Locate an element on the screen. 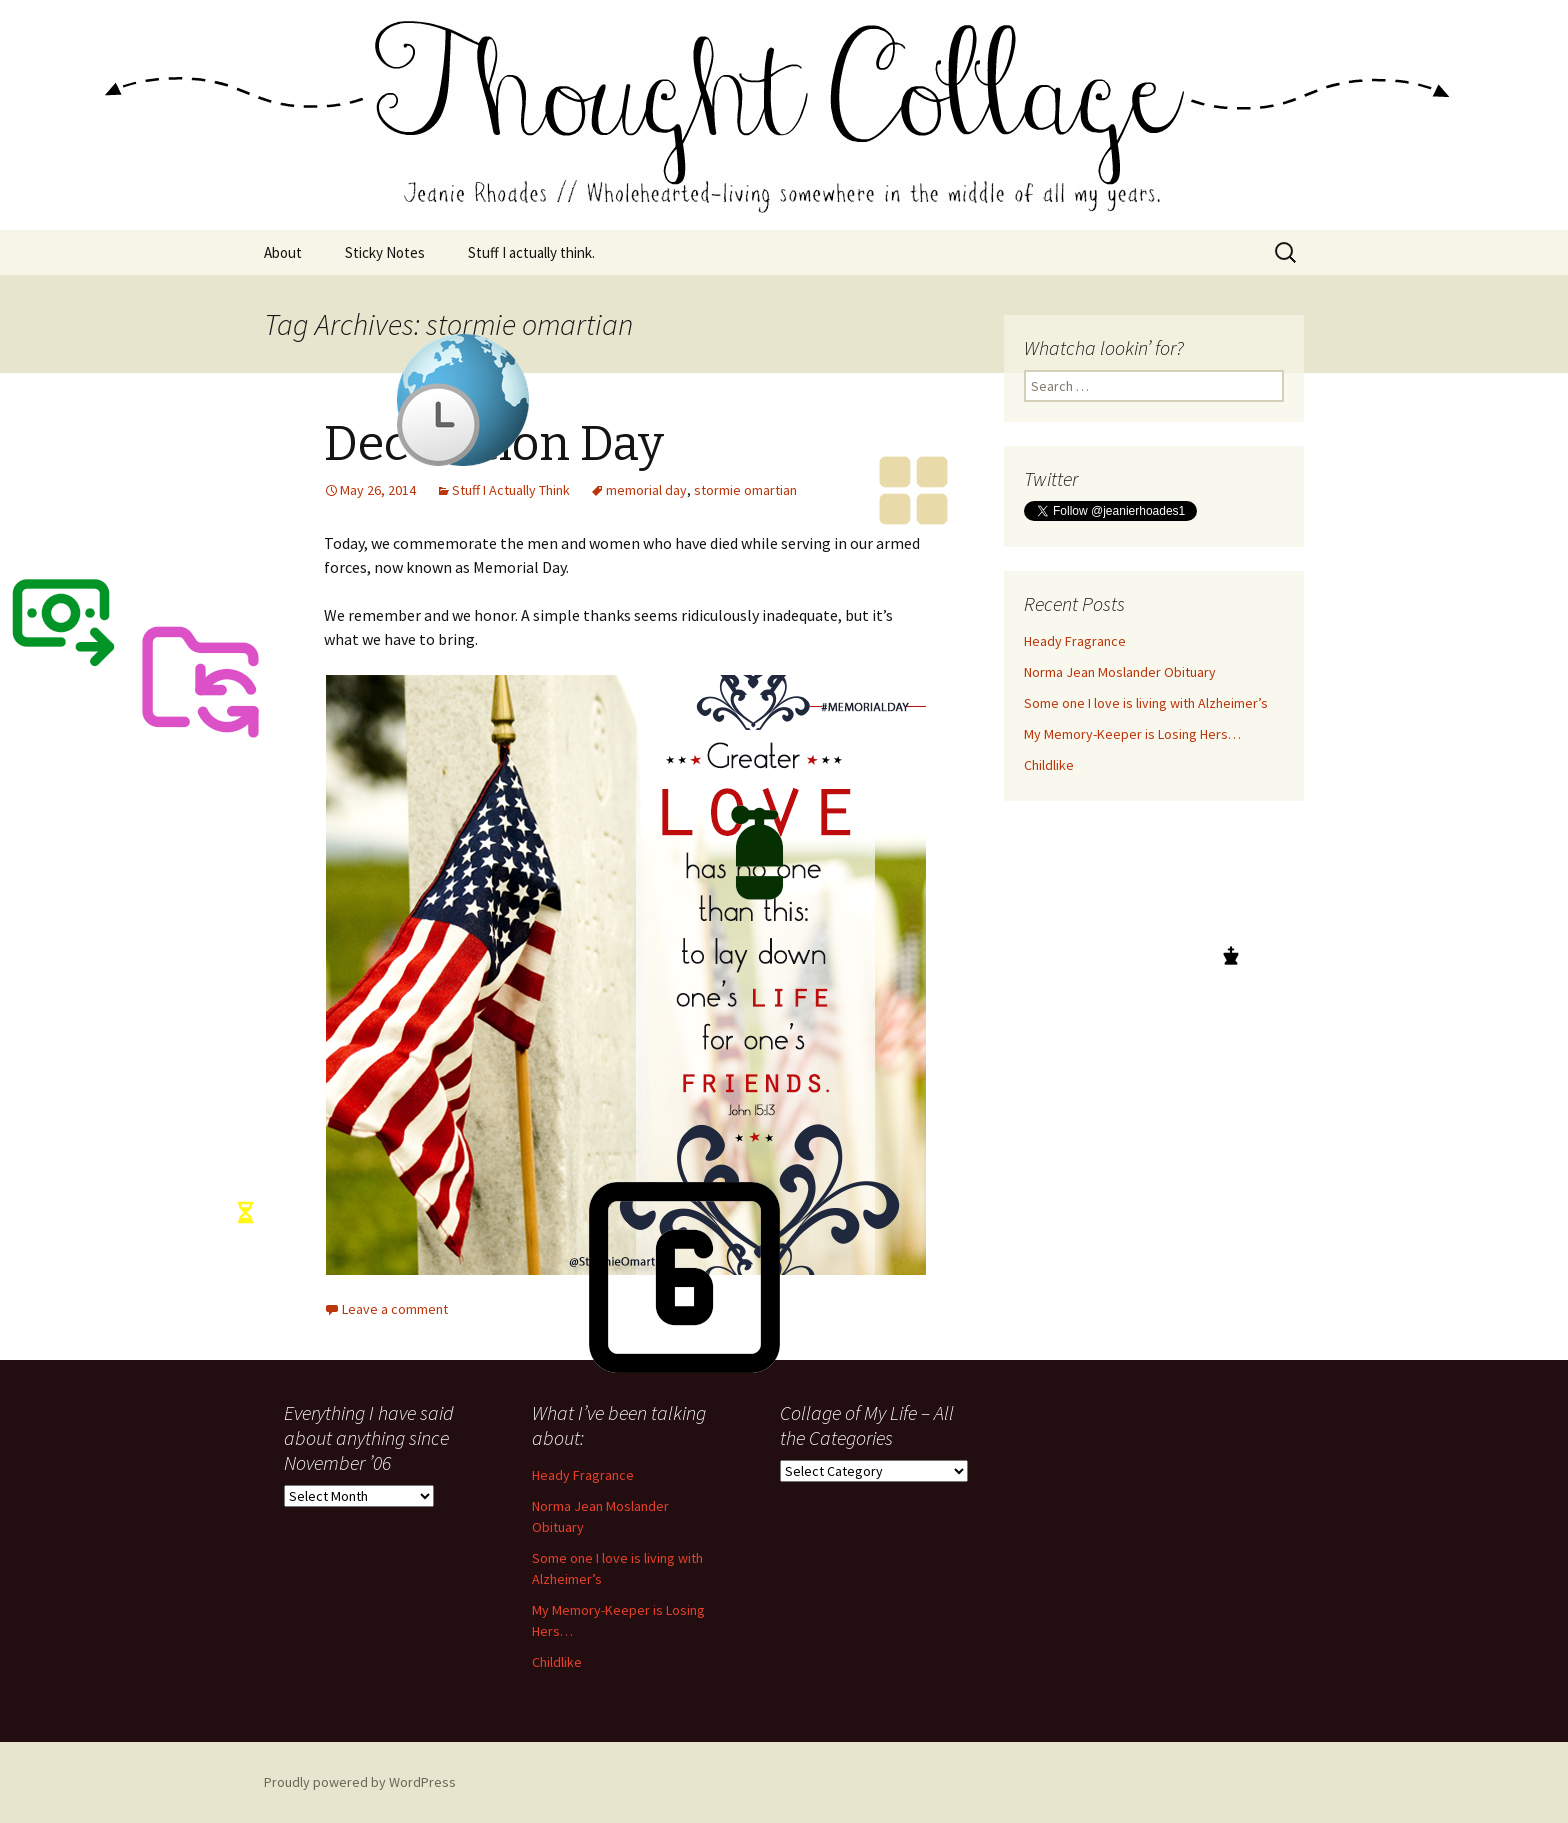  select or navigate to item number 6 is located at coordinates (684, 1277).